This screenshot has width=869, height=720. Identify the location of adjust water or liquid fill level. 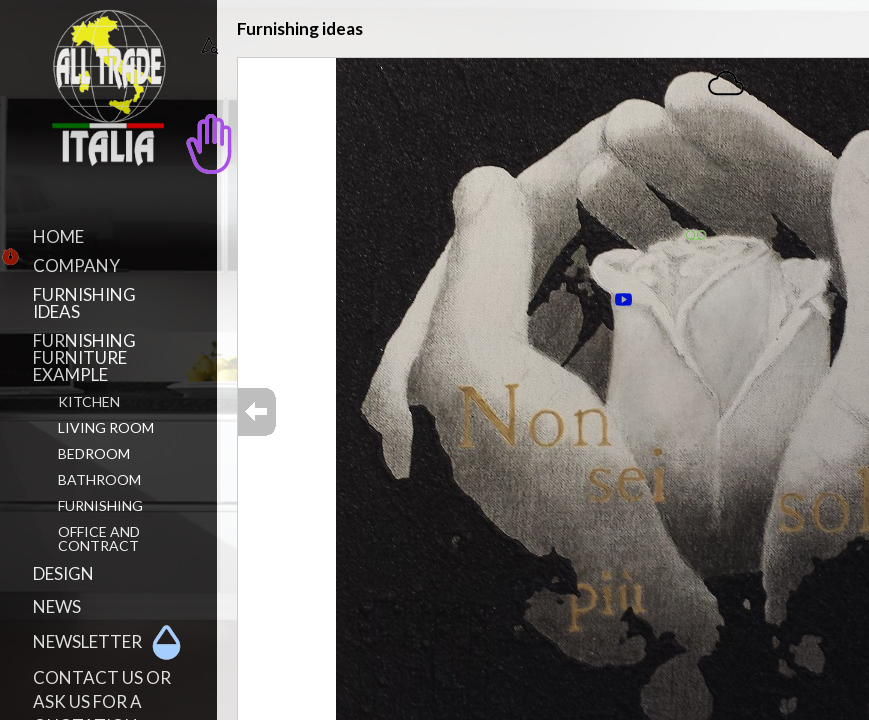
(166, 642).